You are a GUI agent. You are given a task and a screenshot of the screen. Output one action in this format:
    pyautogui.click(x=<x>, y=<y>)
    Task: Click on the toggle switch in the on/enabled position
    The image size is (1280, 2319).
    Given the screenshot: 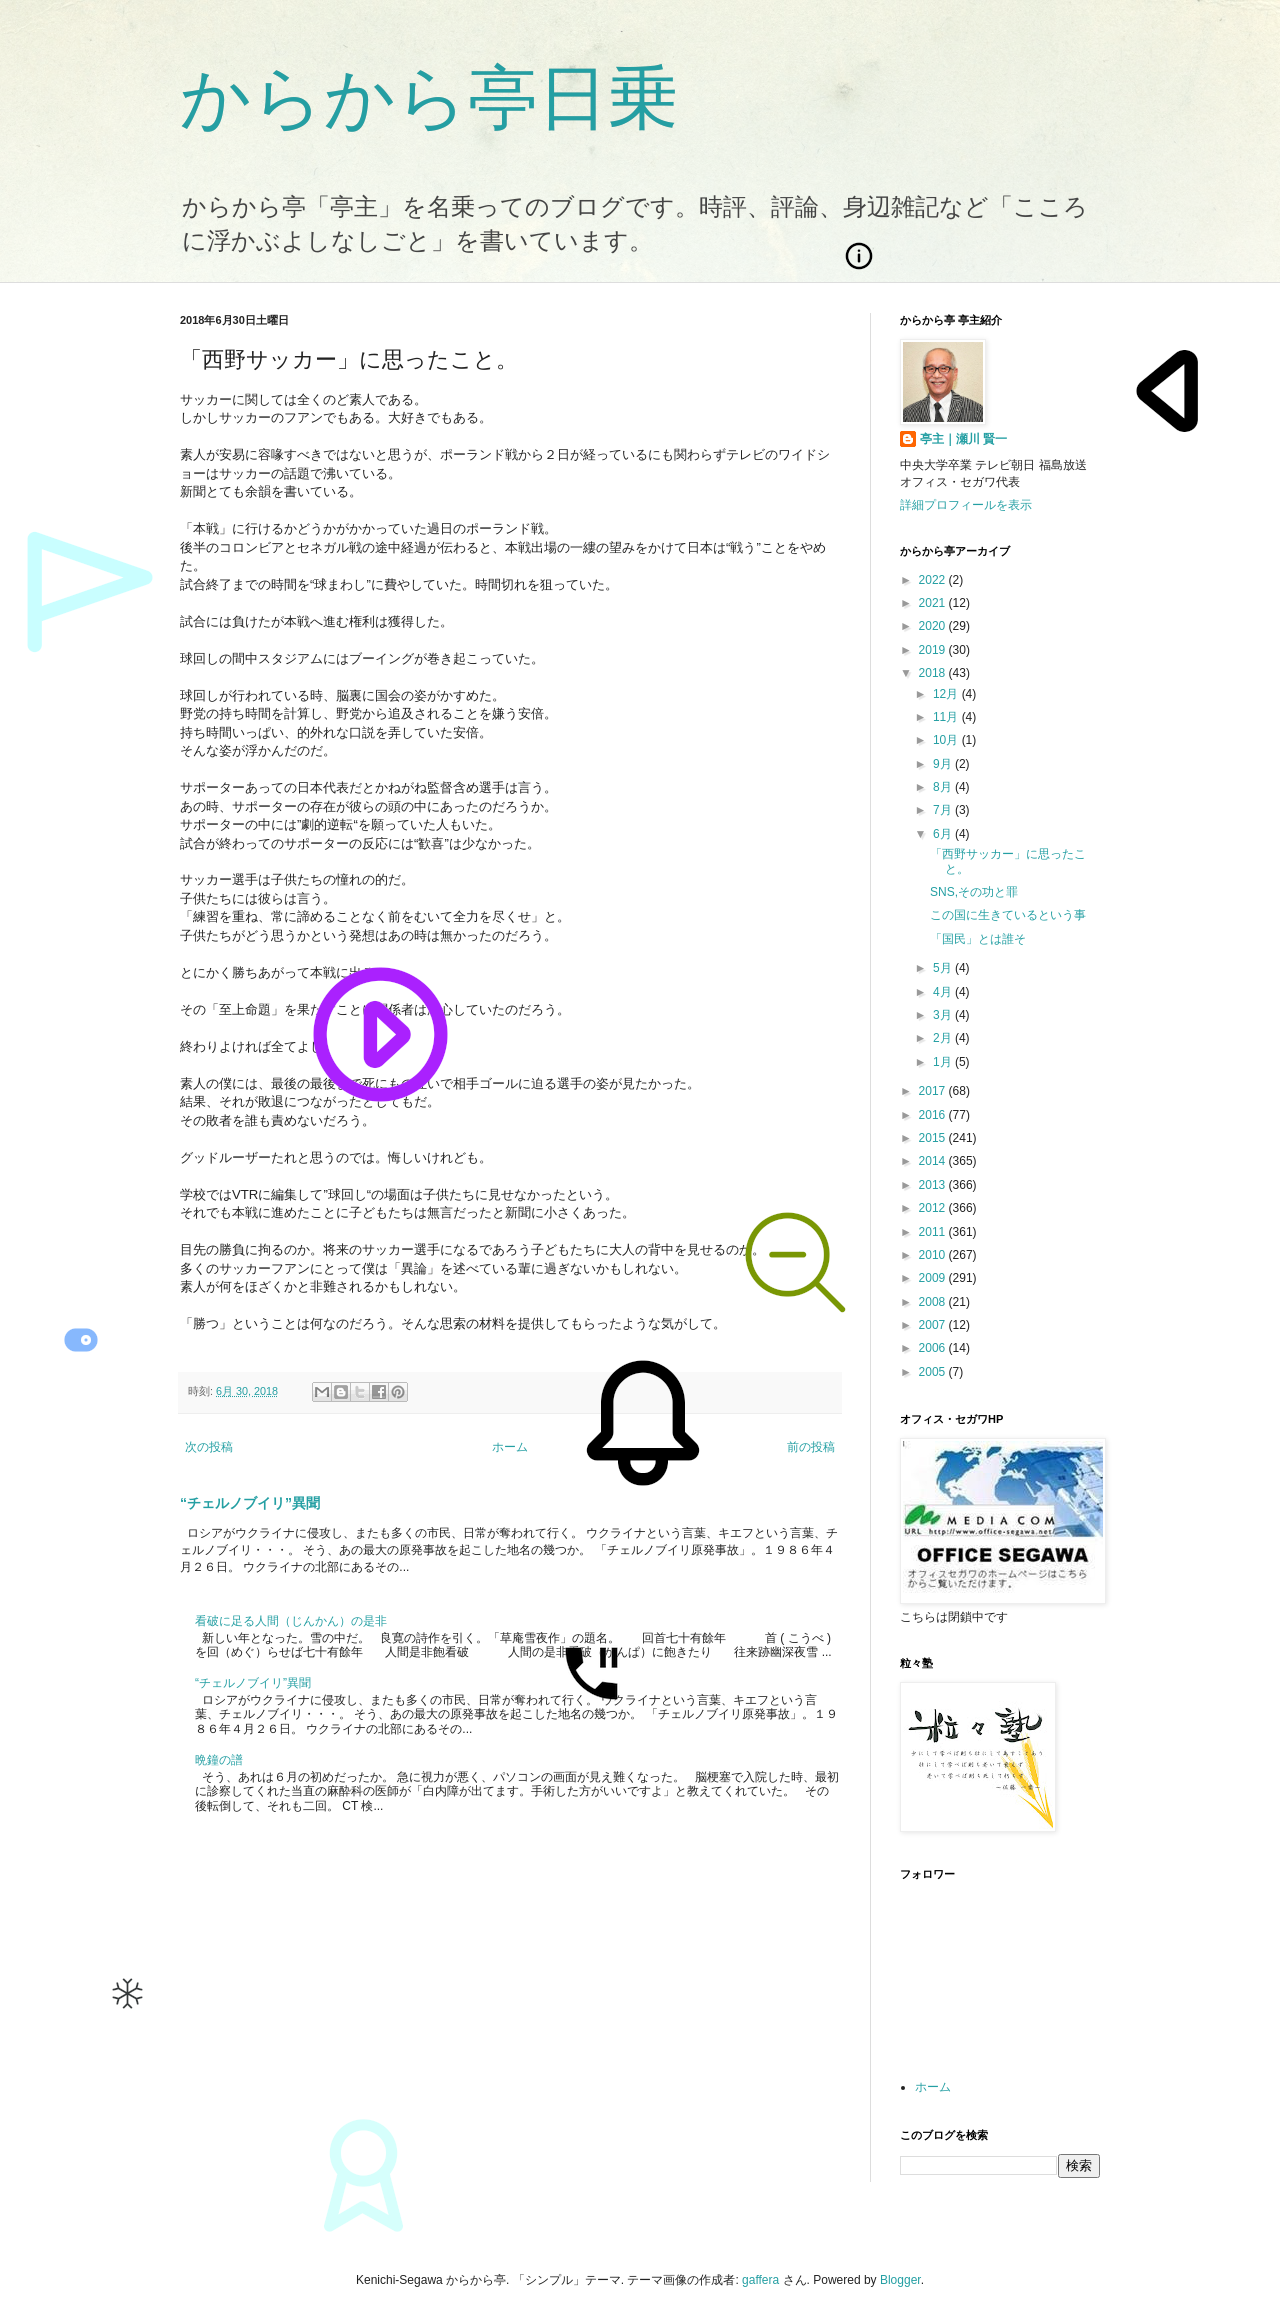 What is the action you would take?
    pyautogui.click(x=81, y=1340)
    